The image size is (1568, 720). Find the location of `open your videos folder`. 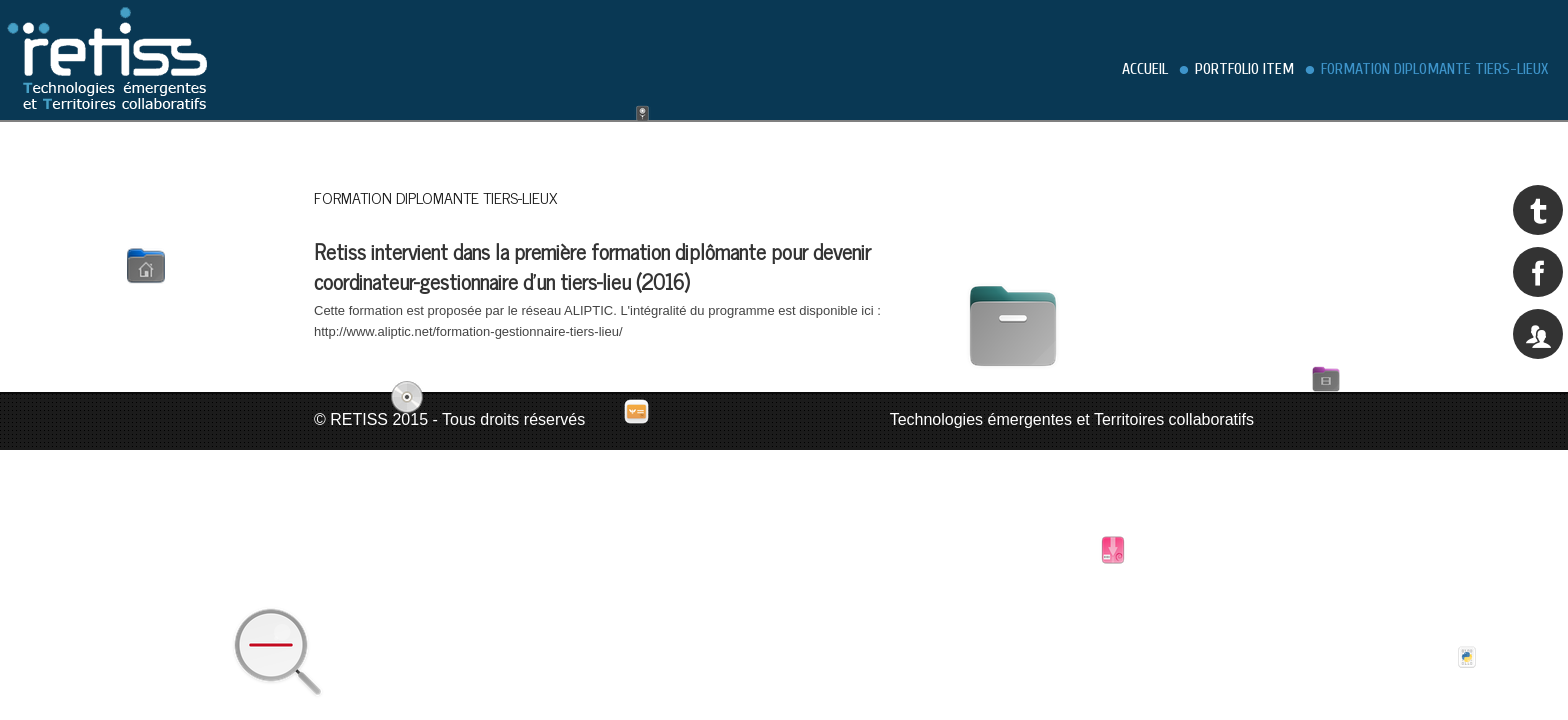

open your videos folder is located at coordinates (1326, 379).